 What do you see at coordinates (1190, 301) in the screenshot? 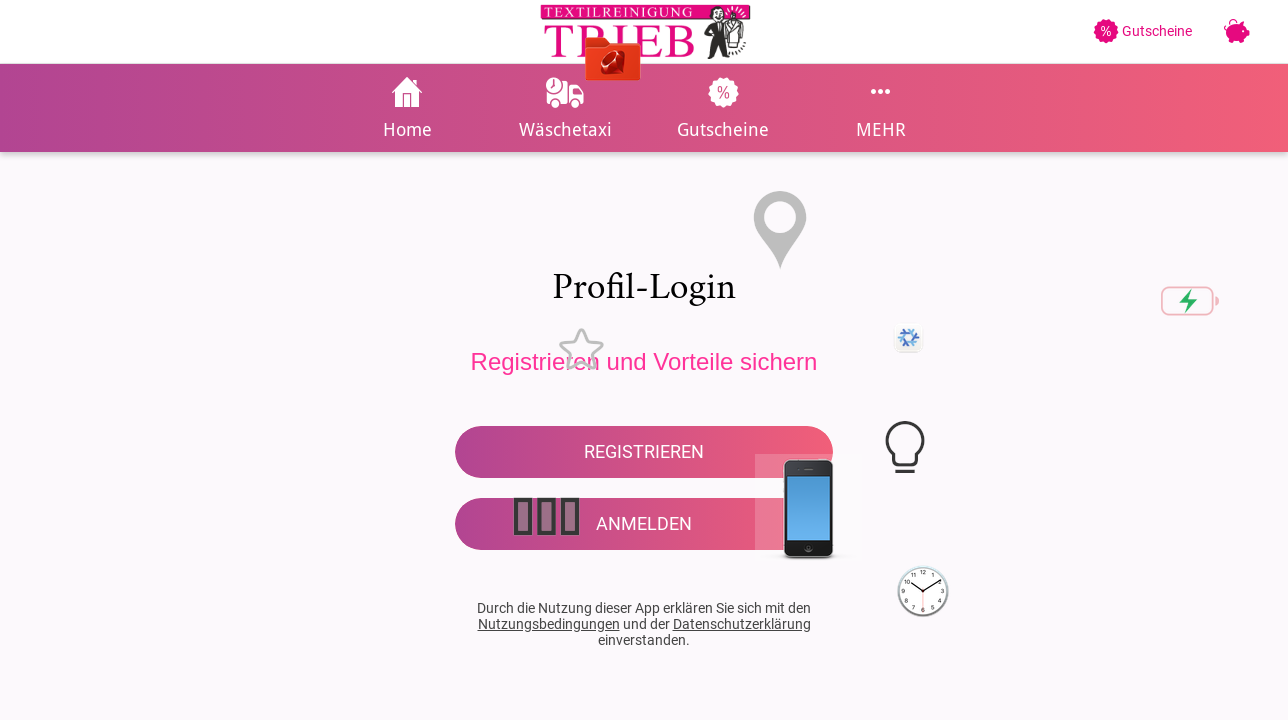
I see `indicates battery is empty but currently charging` at bounding box center [1190, 301].